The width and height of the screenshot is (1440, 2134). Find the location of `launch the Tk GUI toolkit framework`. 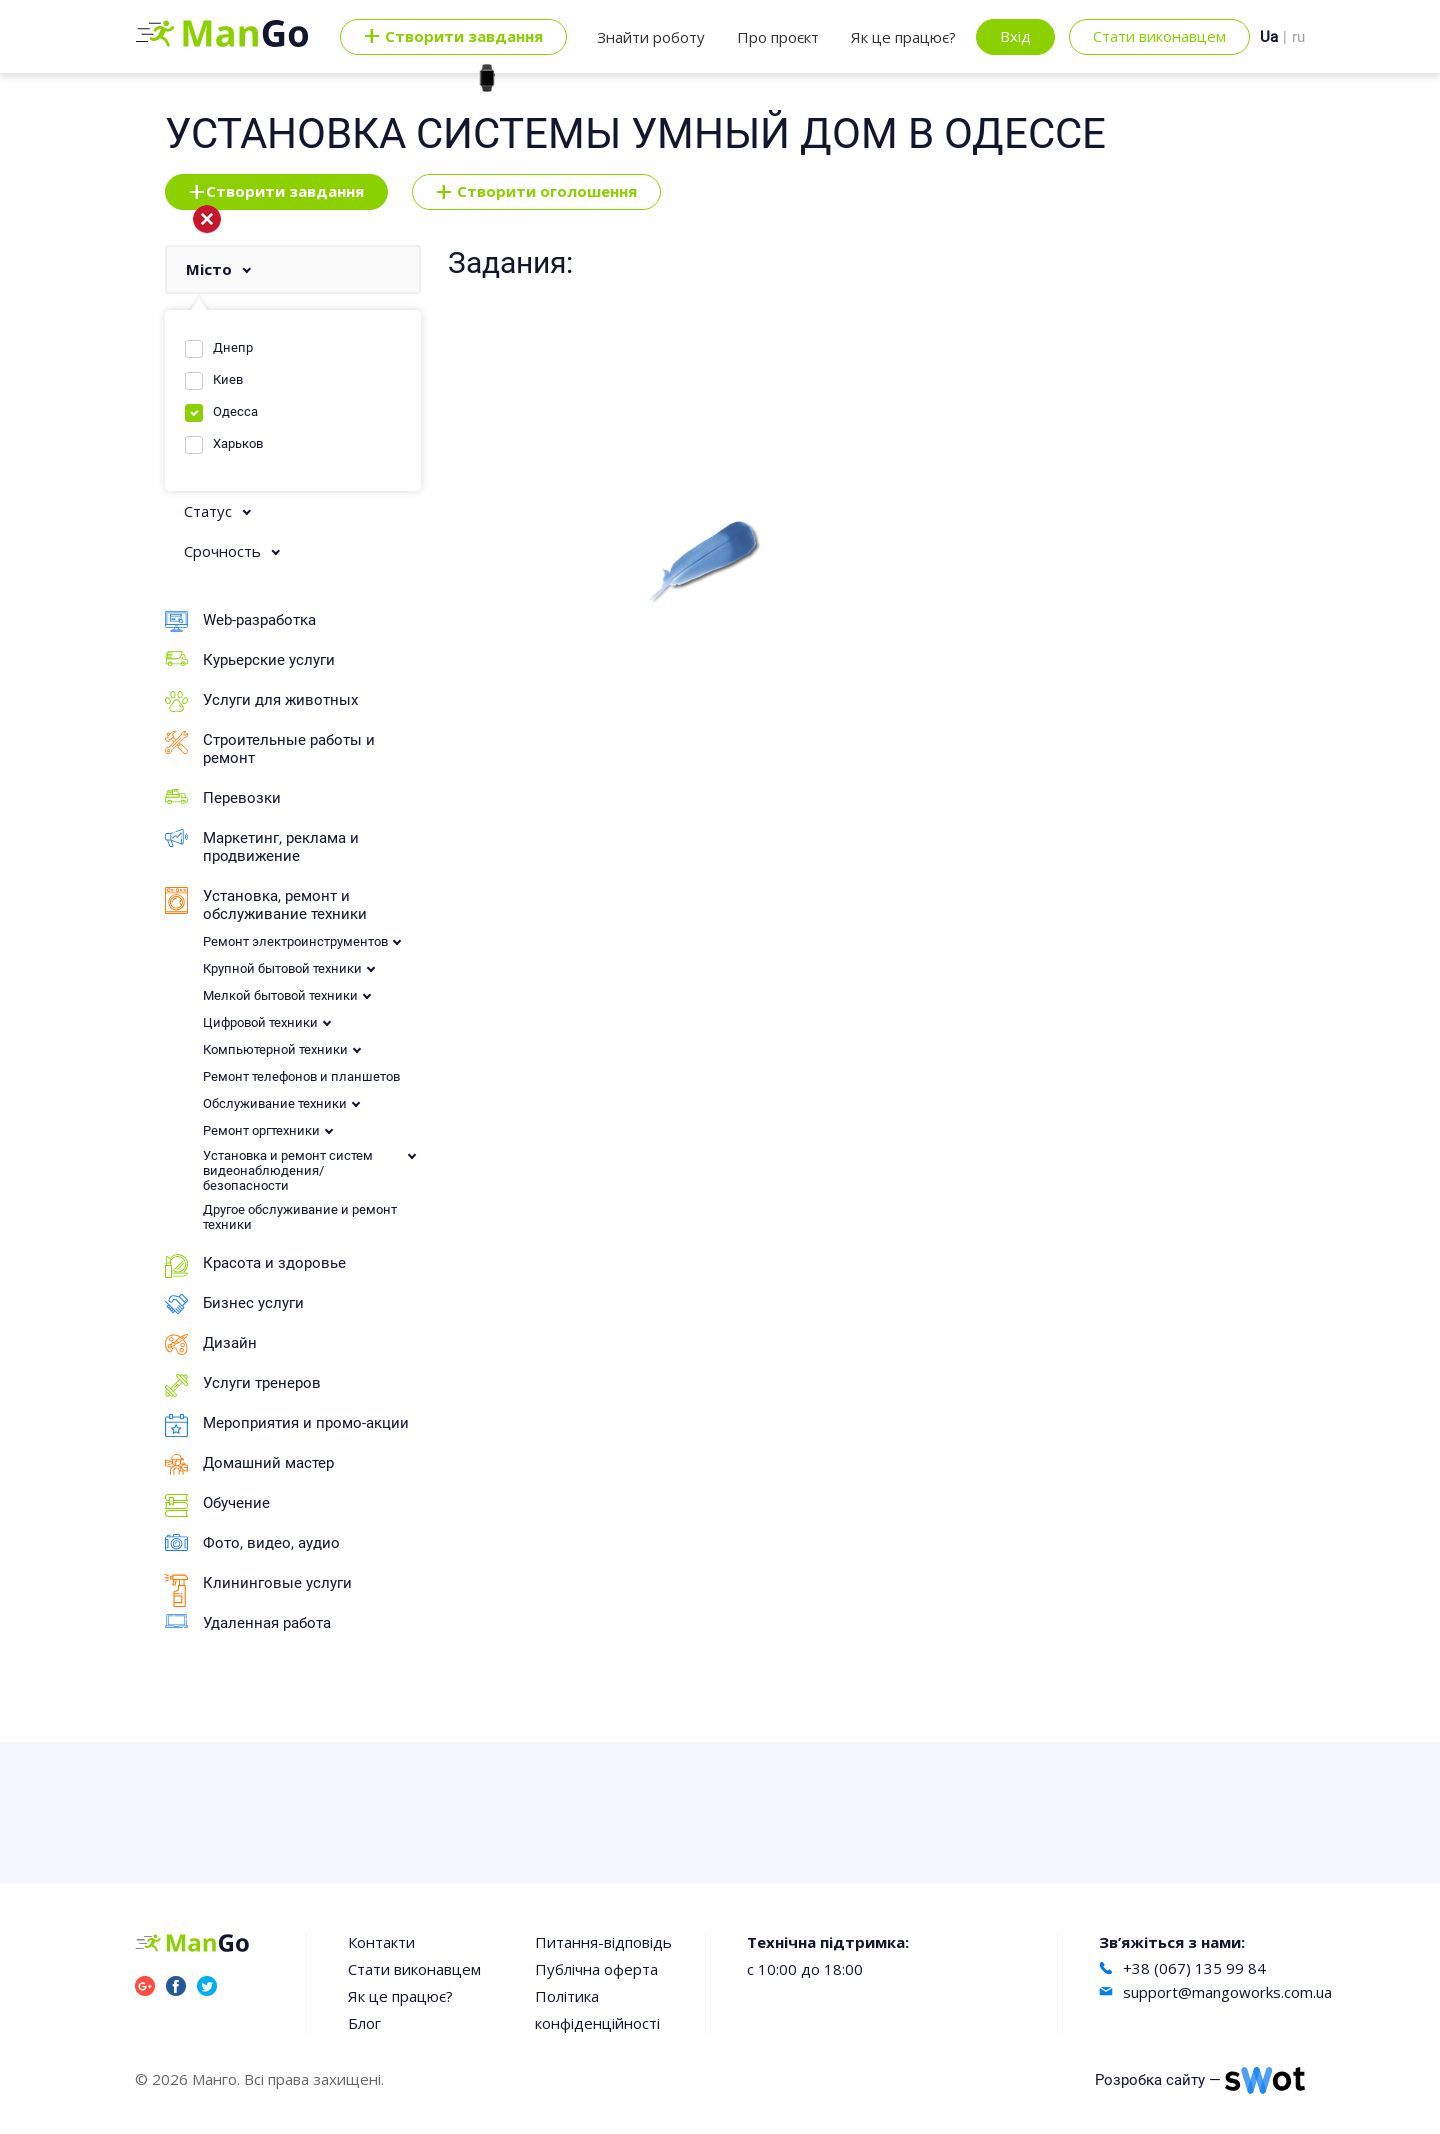

launch the Tk GUI toolkit framework is located at coordinates (705, 560).